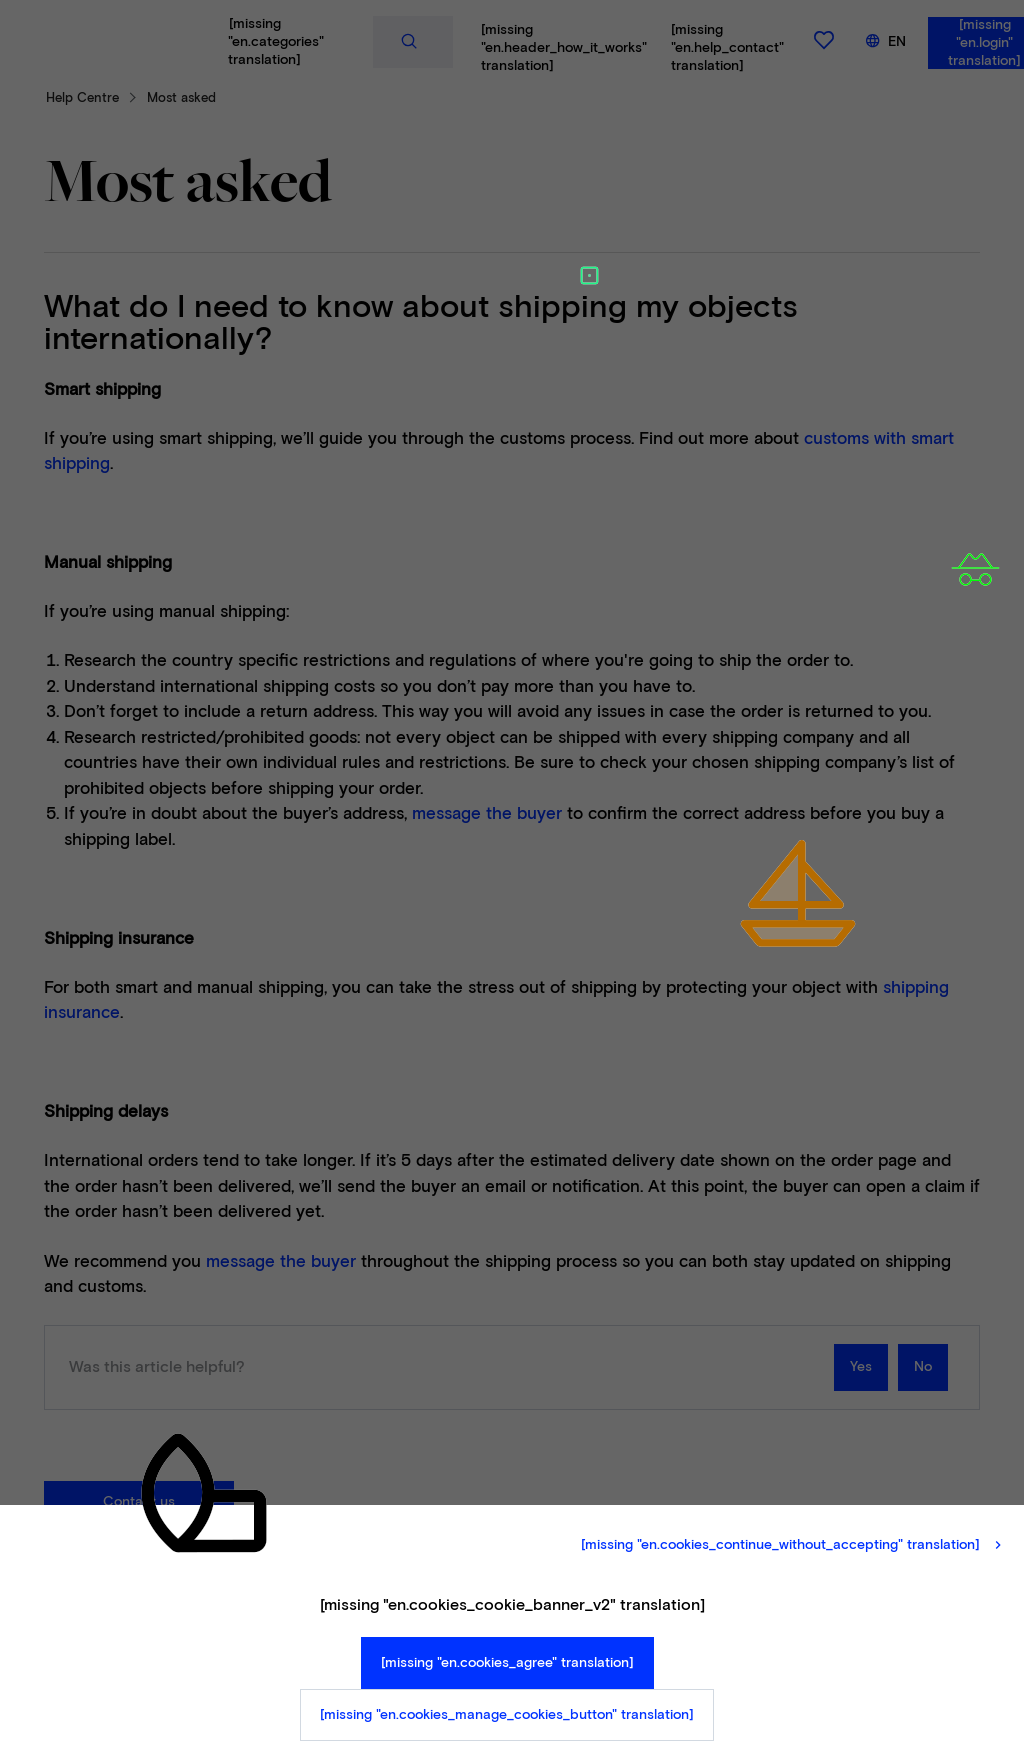 The height and width of the screenshot is (1757, 1024). What do you see at coordinates (589, 275) in the screenshot?
I see `roll the dice or generate a random result` at bounding box center [589, 275].